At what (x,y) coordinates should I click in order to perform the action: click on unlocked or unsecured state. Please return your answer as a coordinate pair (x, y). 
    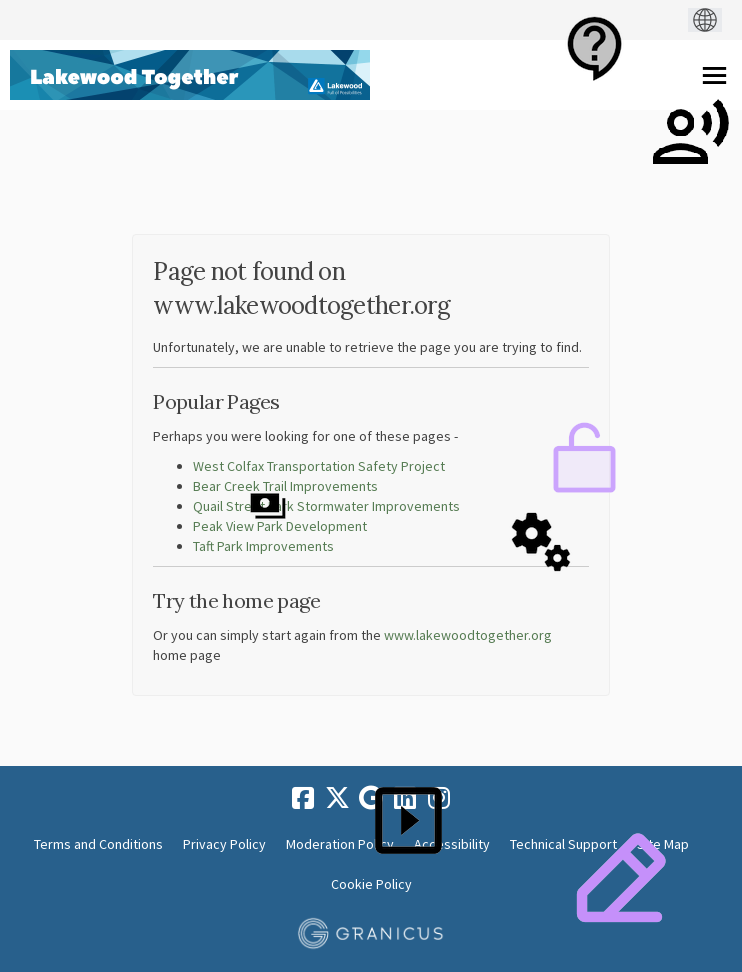
    Looking at the image, I should click on (584, 461).